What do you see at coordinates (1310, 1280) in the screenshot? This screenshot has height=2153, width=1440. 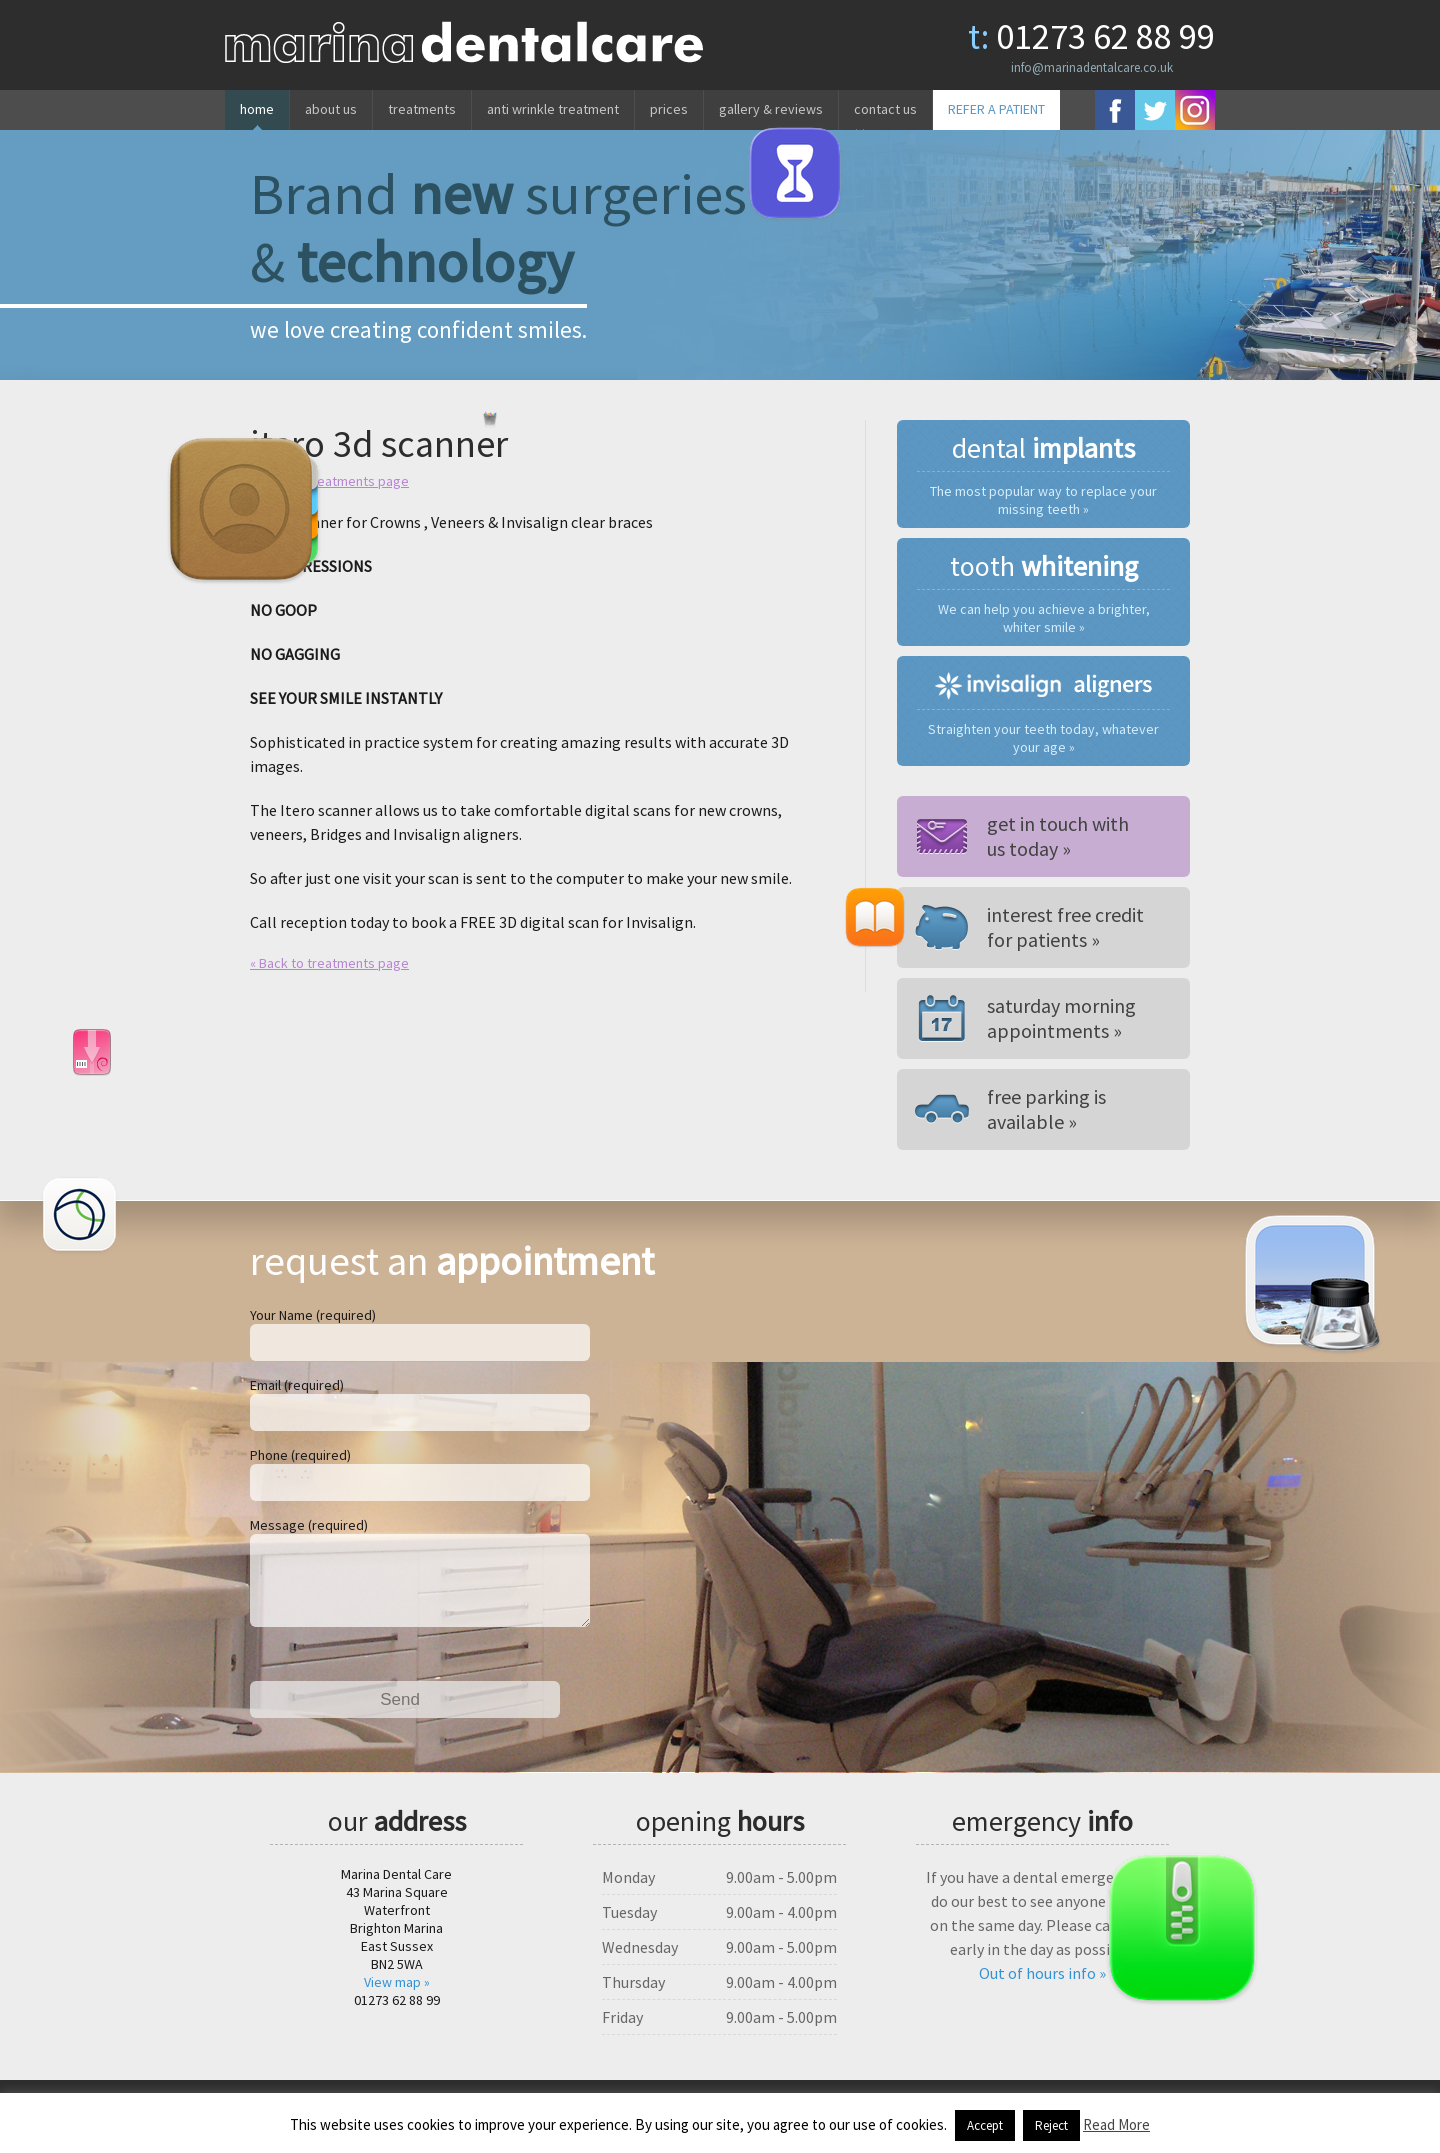 I see `open Preview app to view images and PDFs` at bounding box center [1310, 1280].